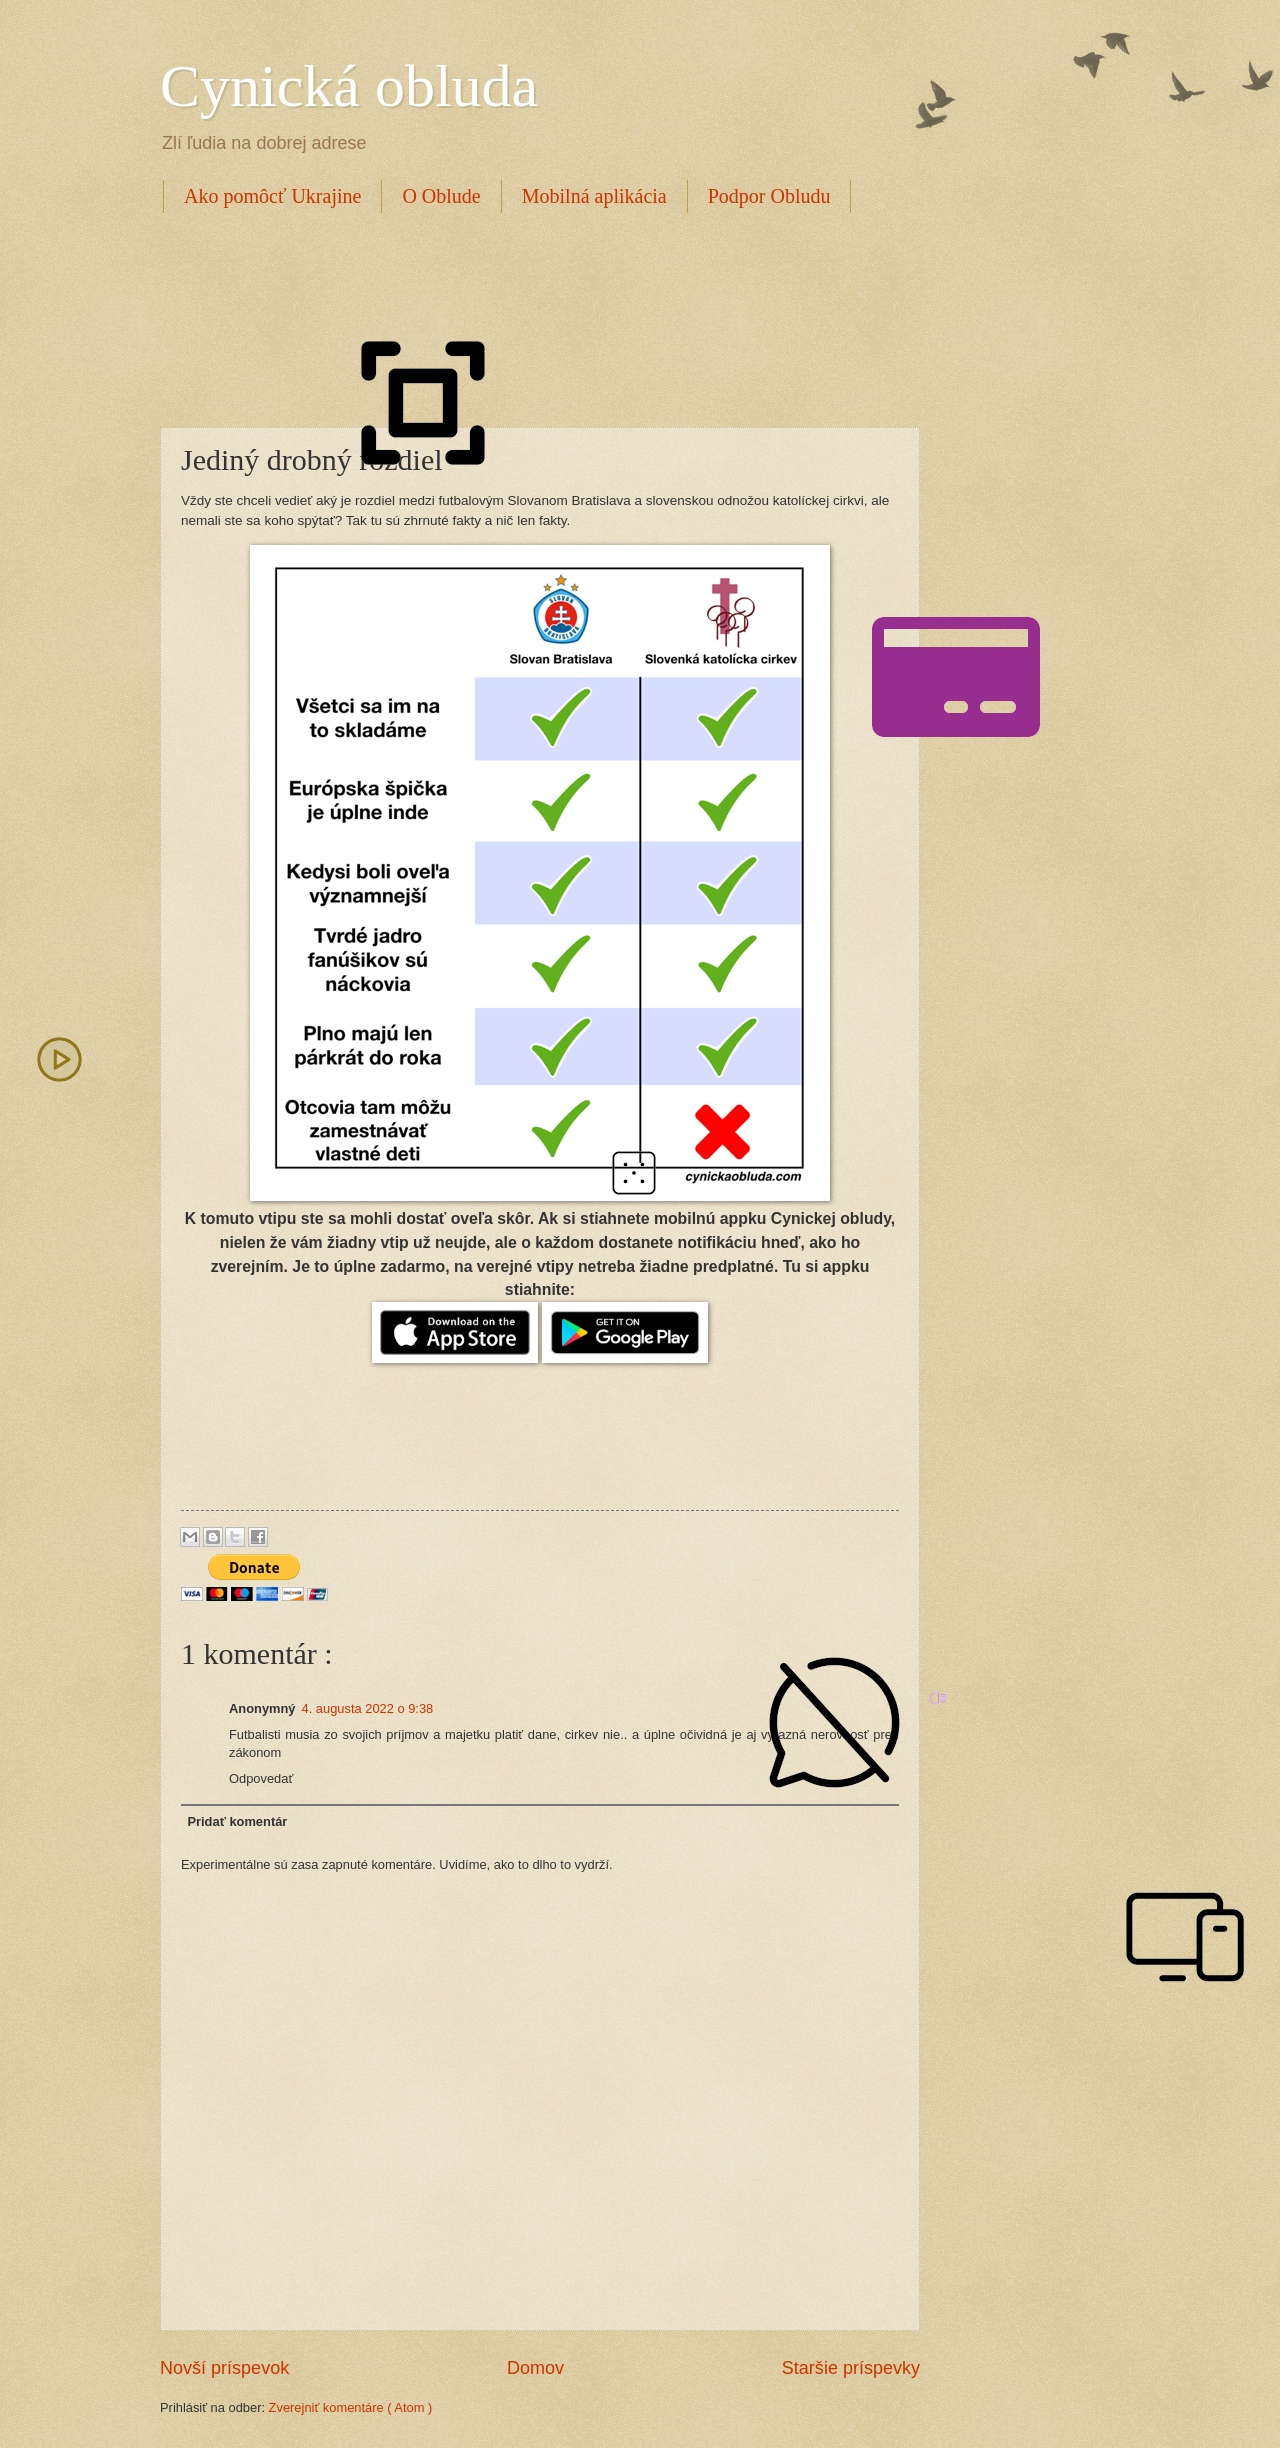  I want to click on play media or video content, so click(59, 1059).